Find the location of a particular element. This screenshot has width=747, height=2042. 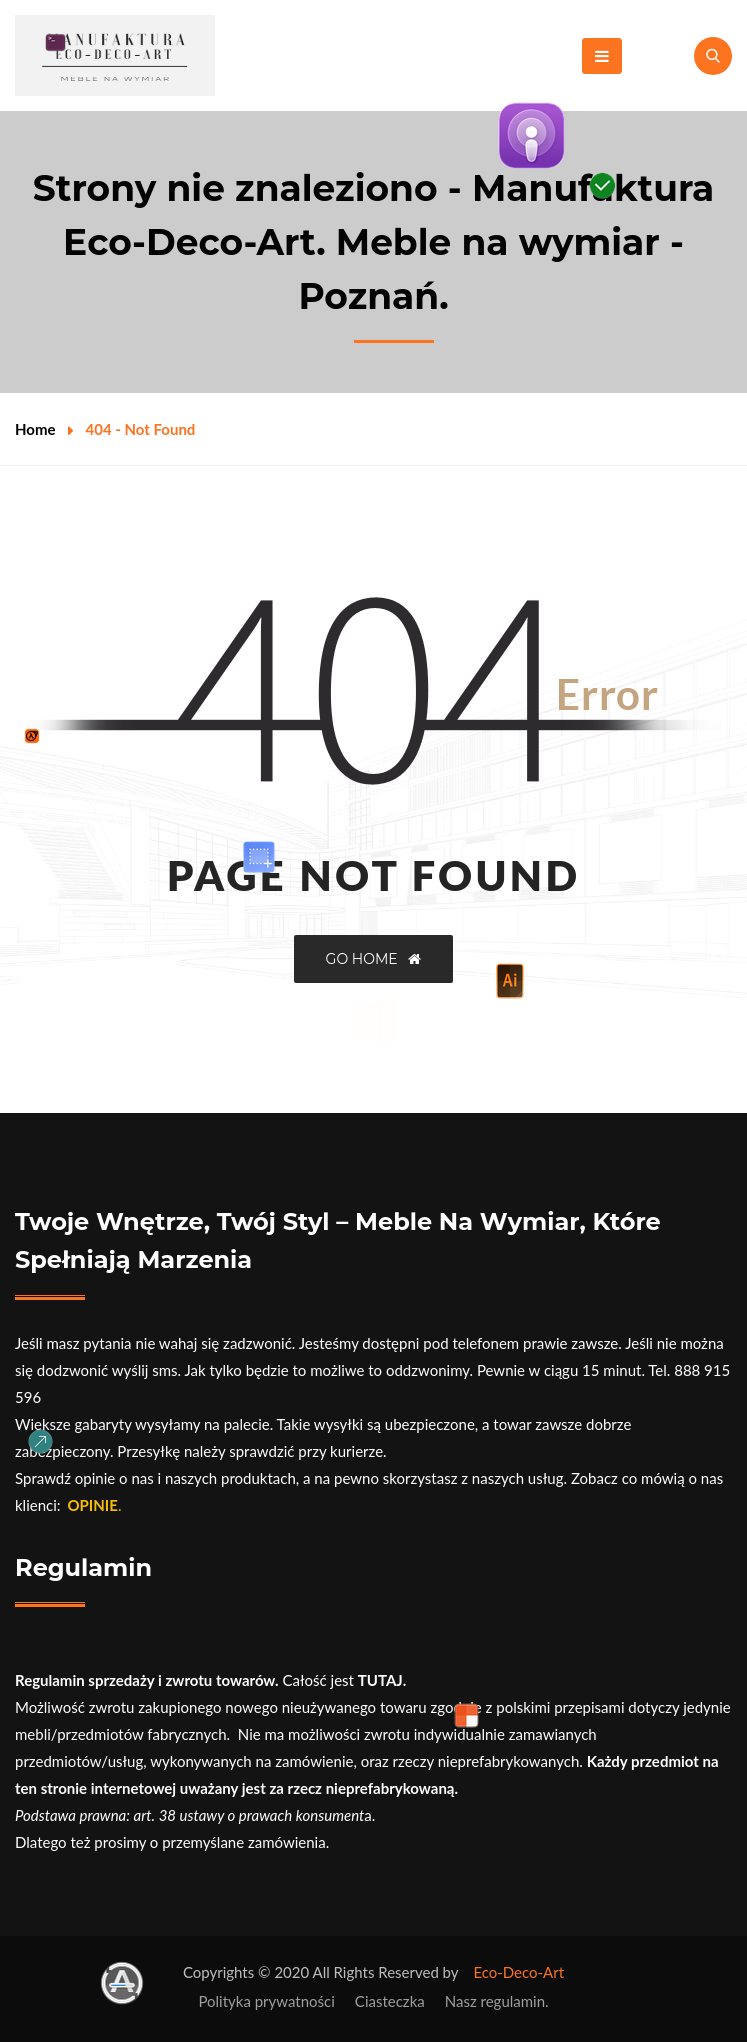

open an Adobe Illustrator file is located at coordinates (510, 981).